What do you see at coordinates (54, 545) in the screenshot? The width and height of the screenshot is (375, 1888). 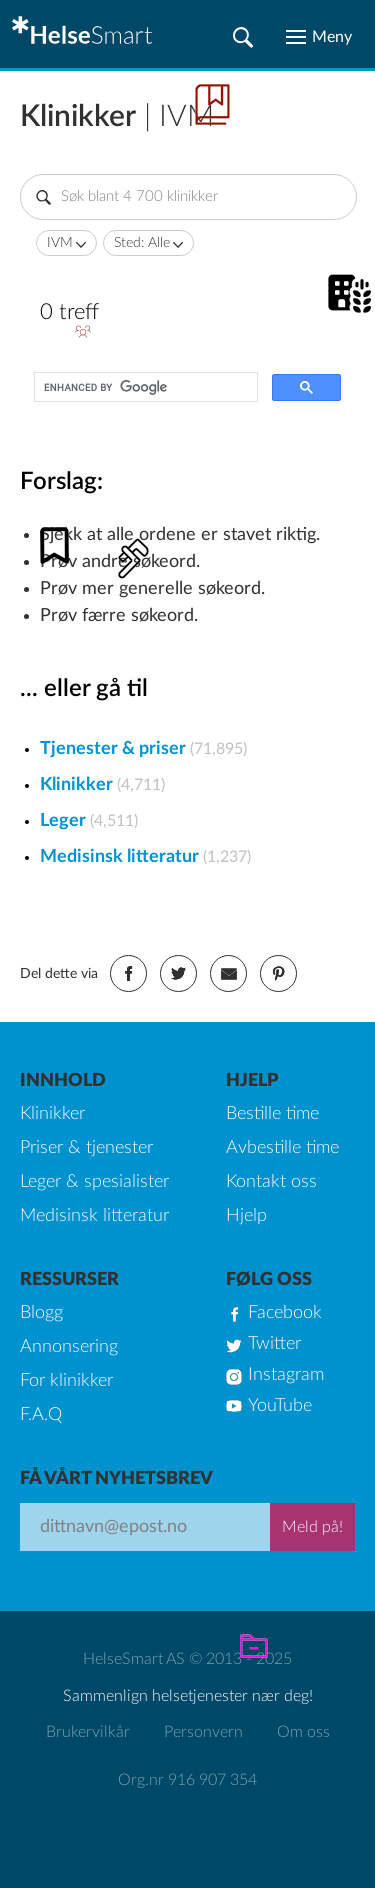 I see `save this item for later` at bounding box center [54, 545].